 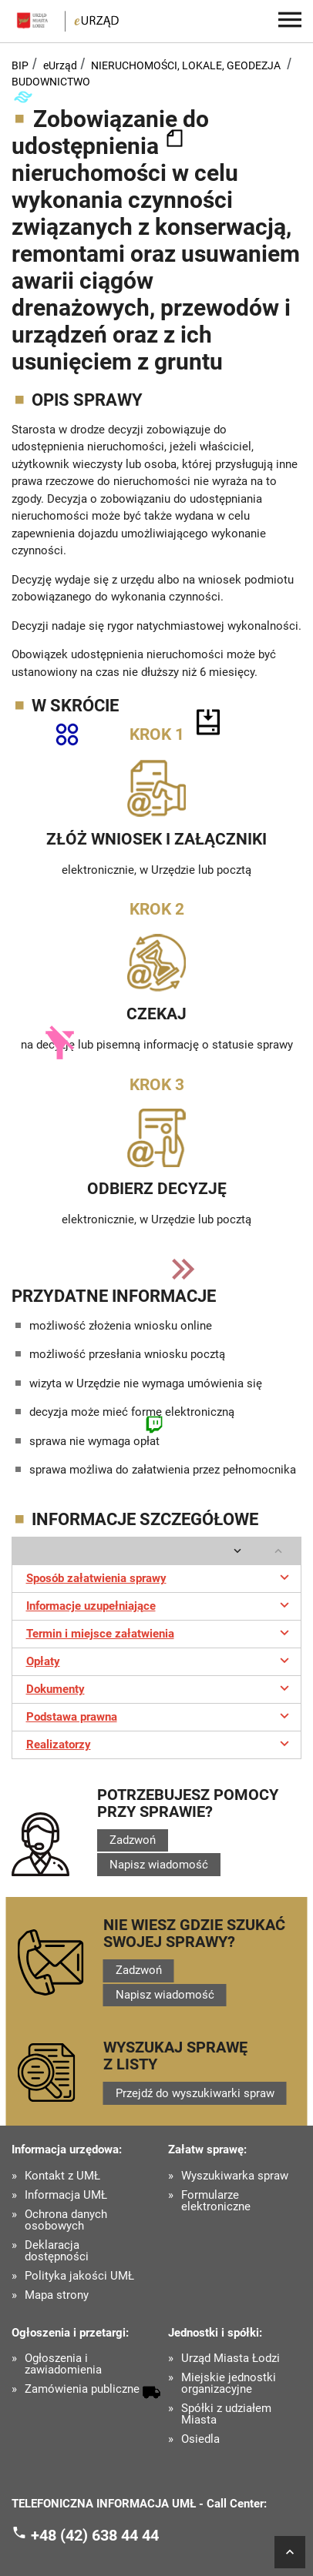 I want to click on clear all active filters, so click(x=59, y=1043).